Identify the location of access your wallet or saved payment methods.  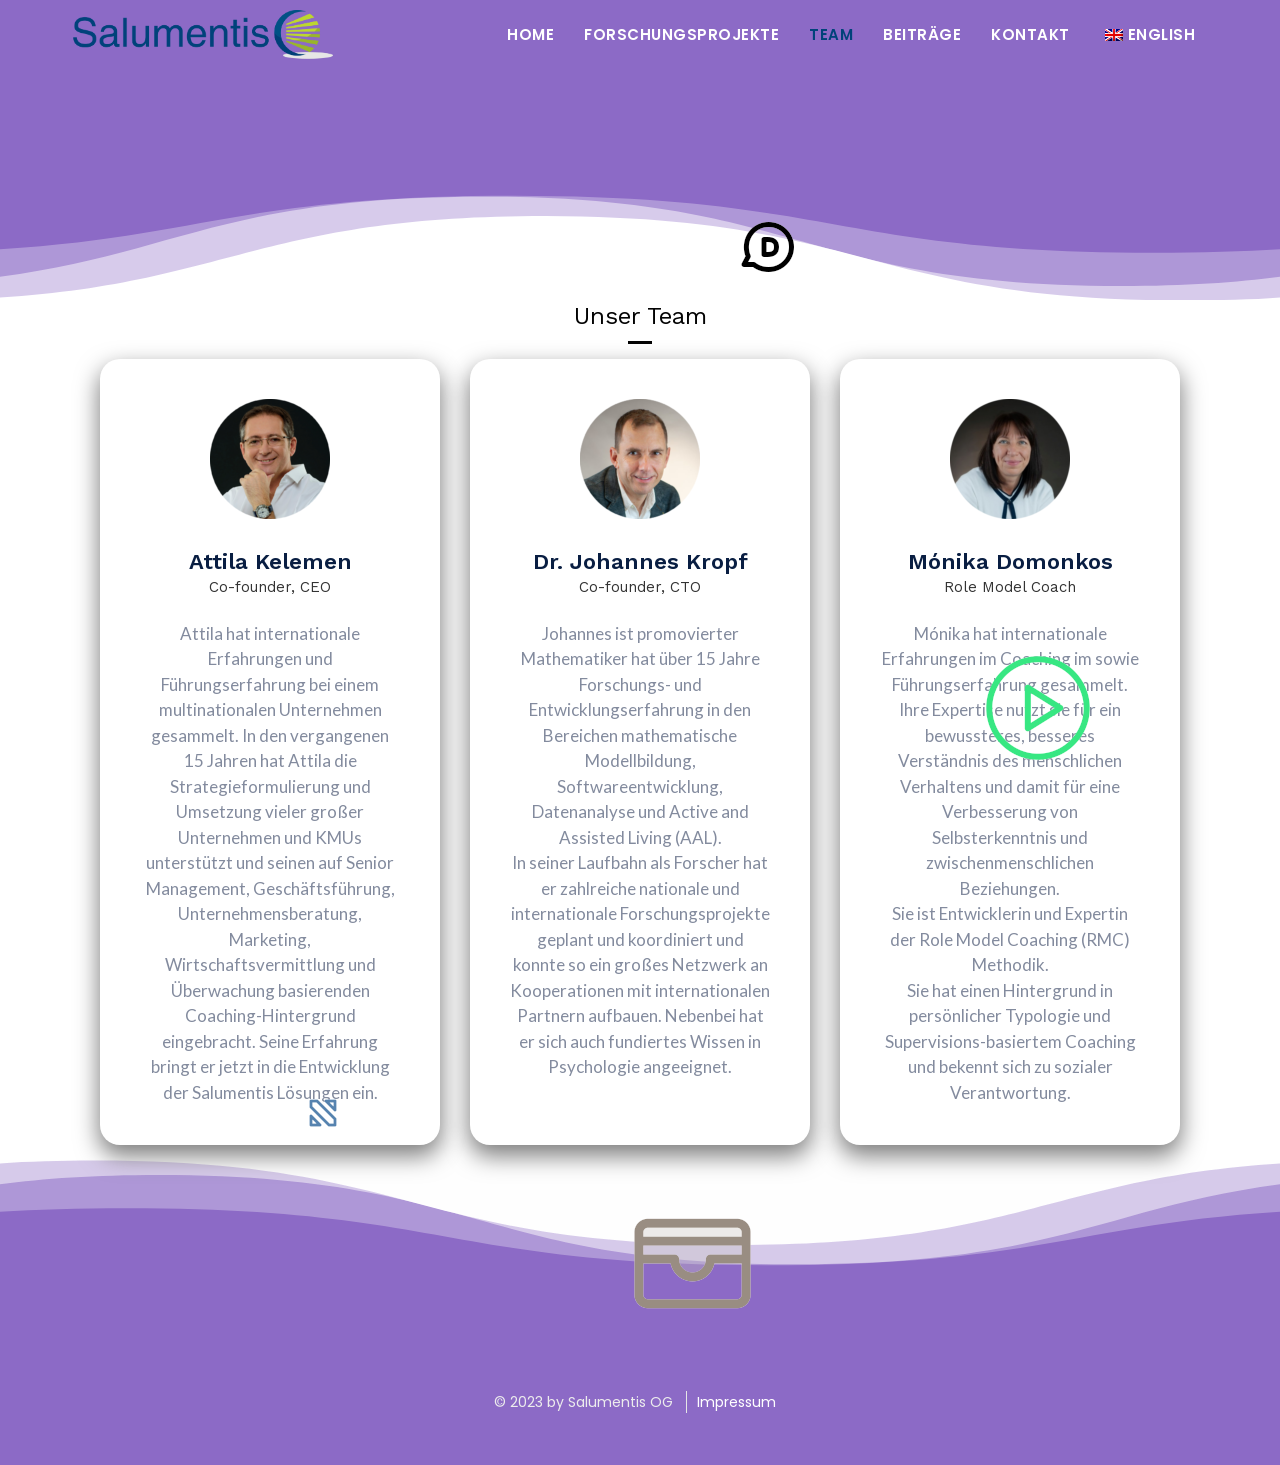
(692, 1263).